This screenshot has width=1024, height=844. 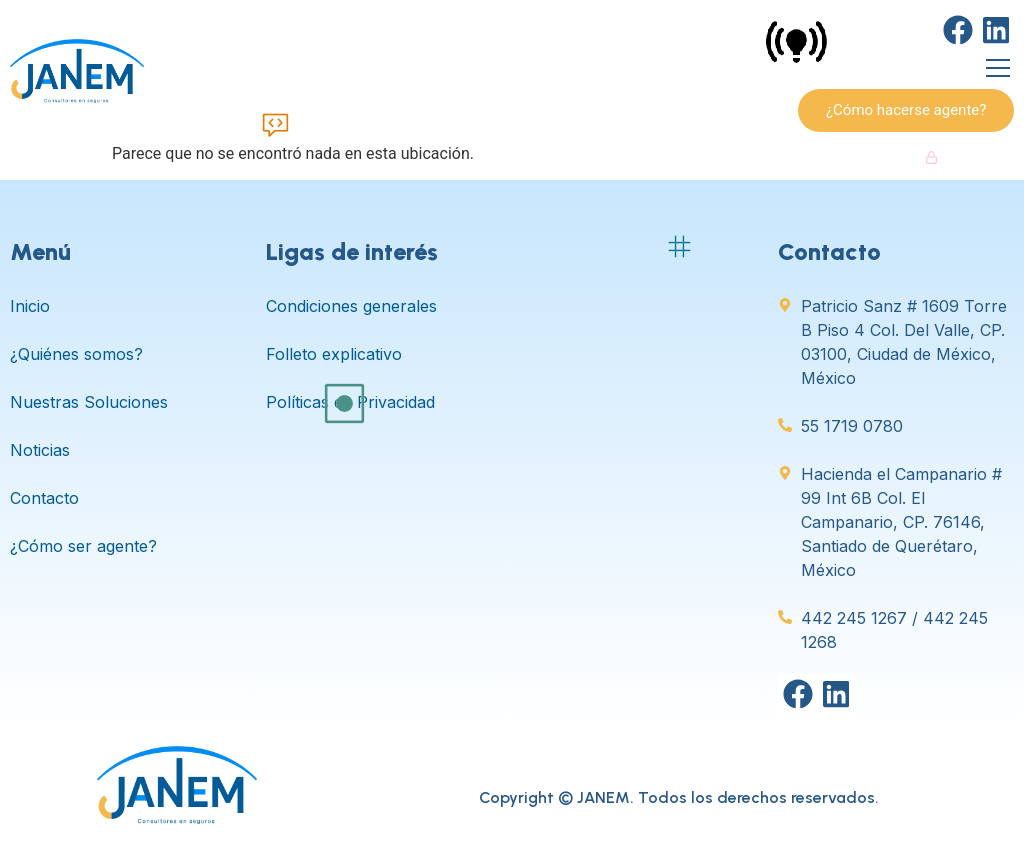 What do you see at coordinates (344, 403) in the screenshot?
I see `indicates a file has been modified` at bounding box center [344, 403].